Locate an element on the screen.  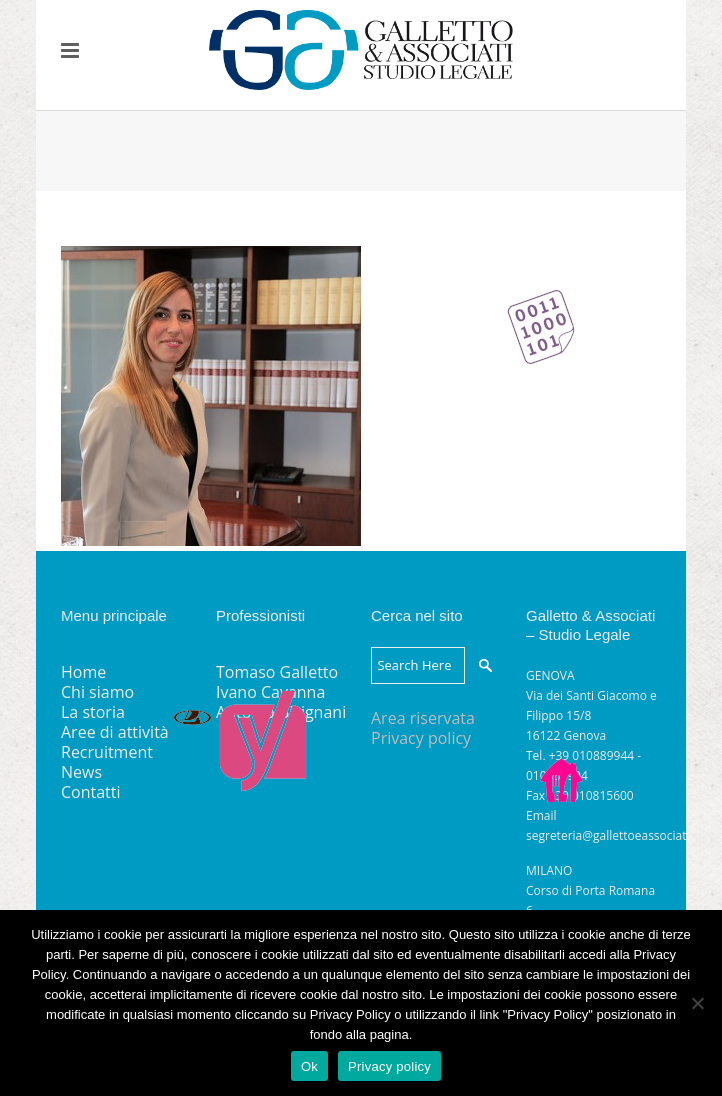
Lada automotive brand logo is located at coordinates (192, 717).